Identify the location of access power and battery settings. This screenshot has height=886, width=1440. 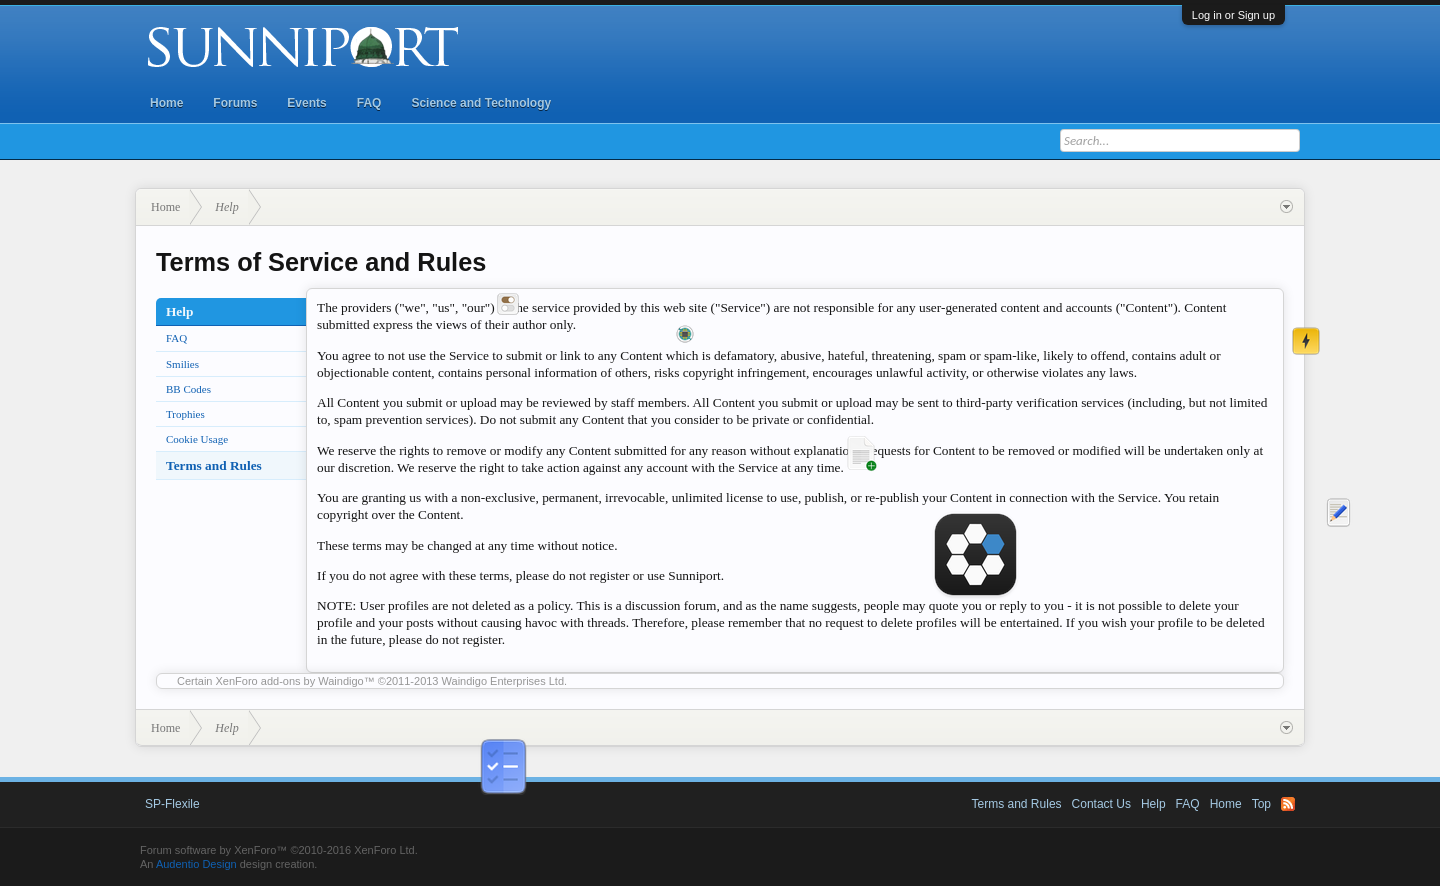
(1306, 341).